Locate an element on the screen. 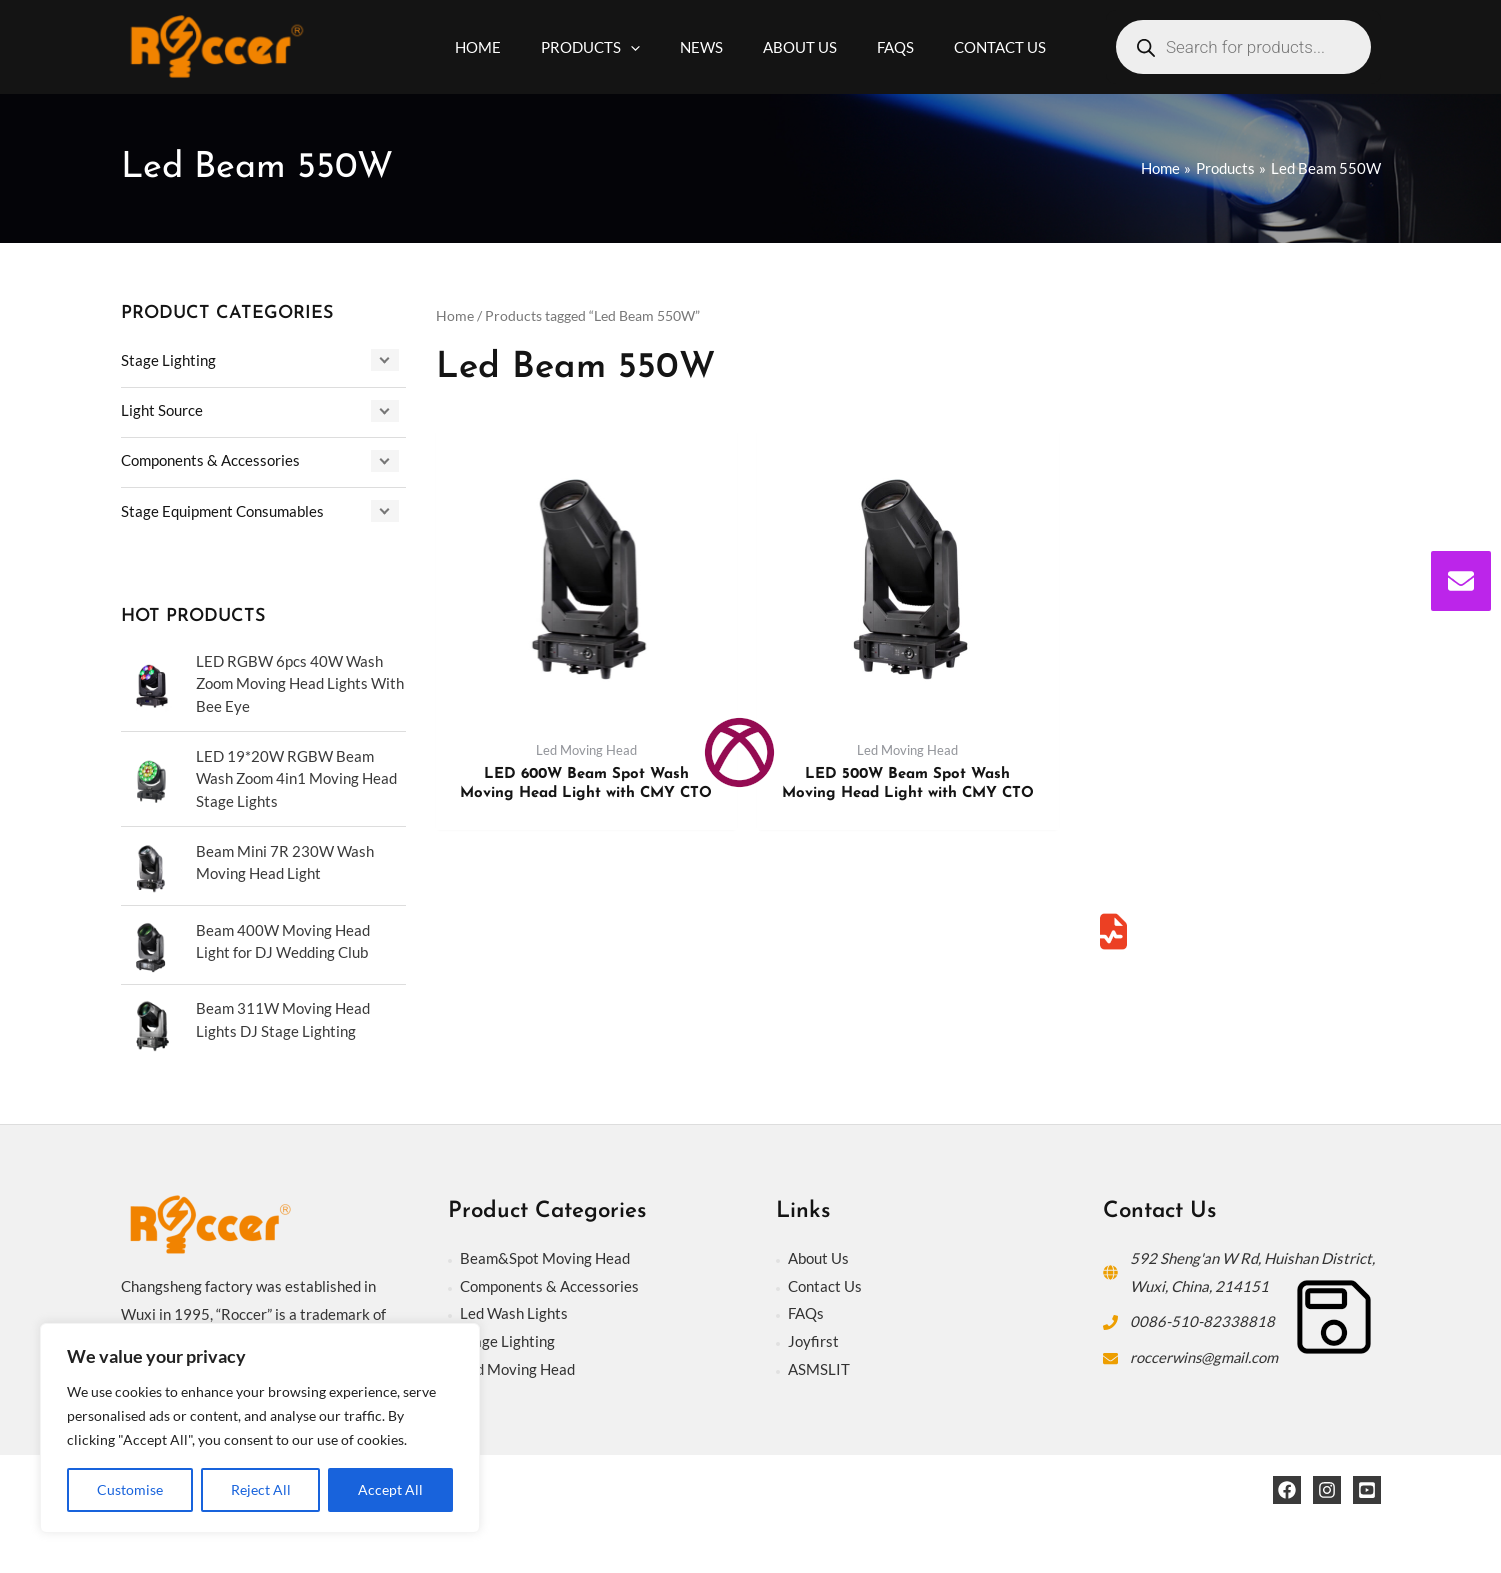 The height and width of the screenshot is (1573, 1501). xbox brand logo is located at coordinates (739, 752).